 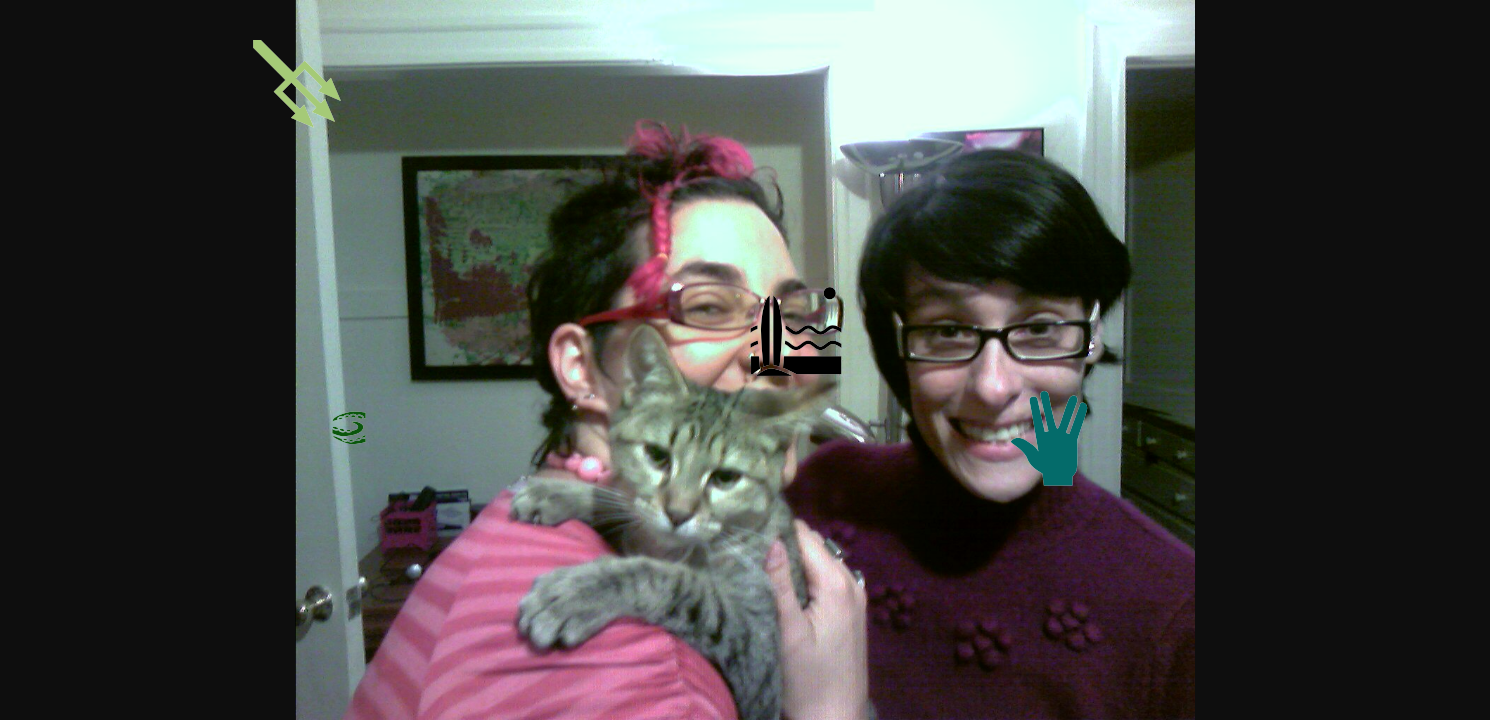 What do you see at coordinates (349, 428) in the screenshot?
I see `indicates a blocked area or monster hazard in gameplay` at bounding box center [349, 428].